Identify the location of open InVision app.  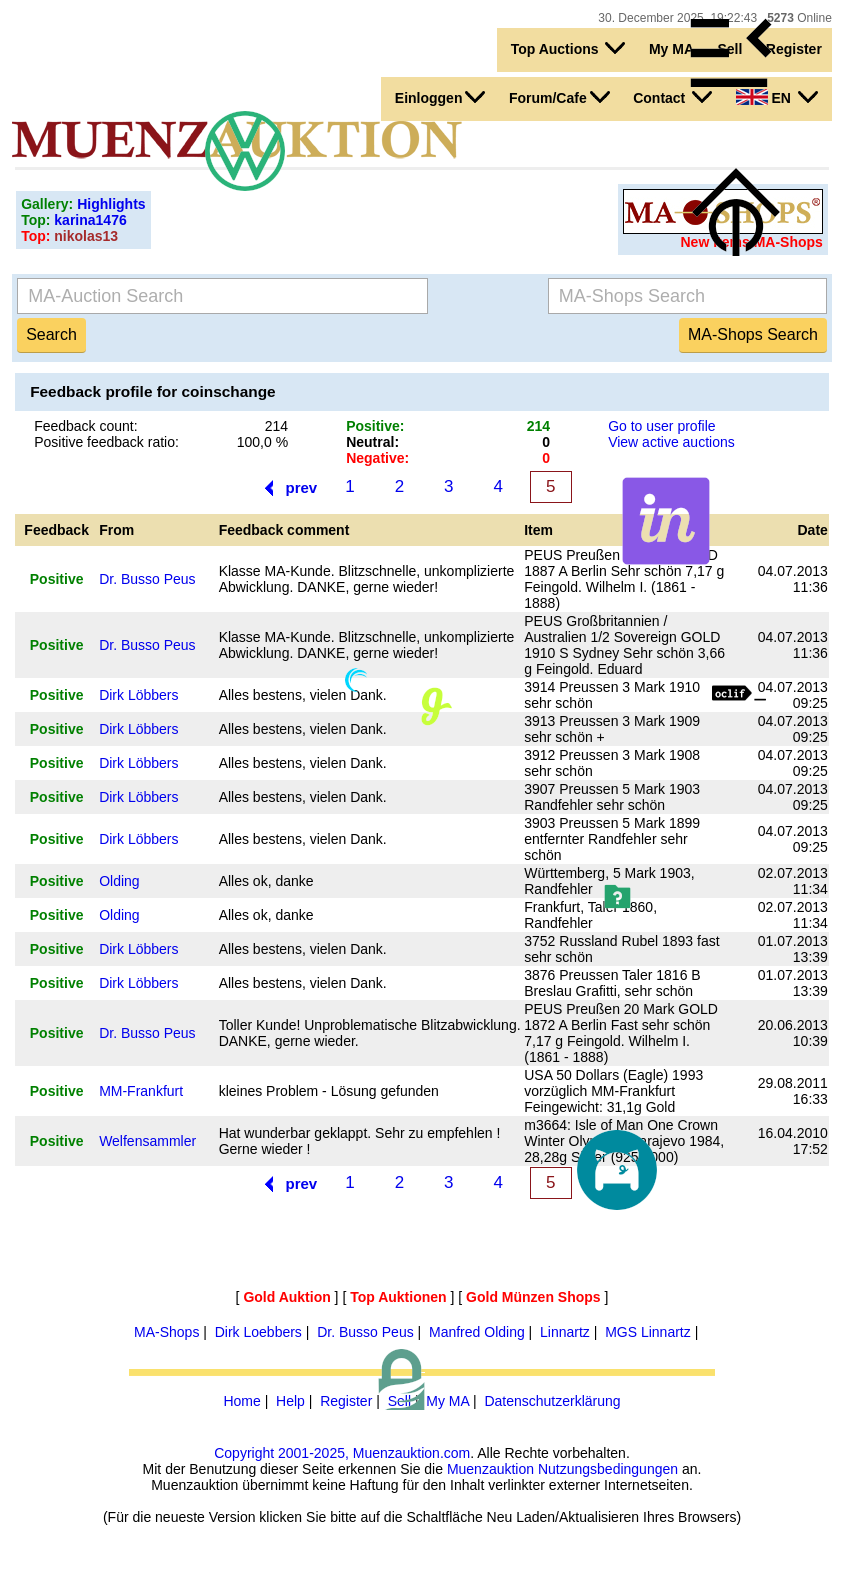
(666, 521).